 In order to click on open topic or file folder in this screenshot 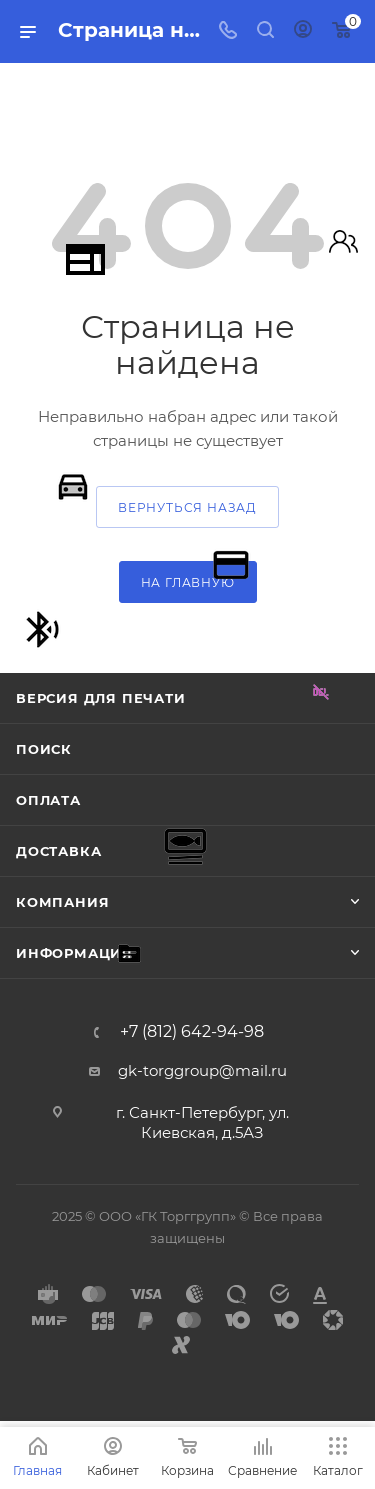, I will do `click(129, 953)`.